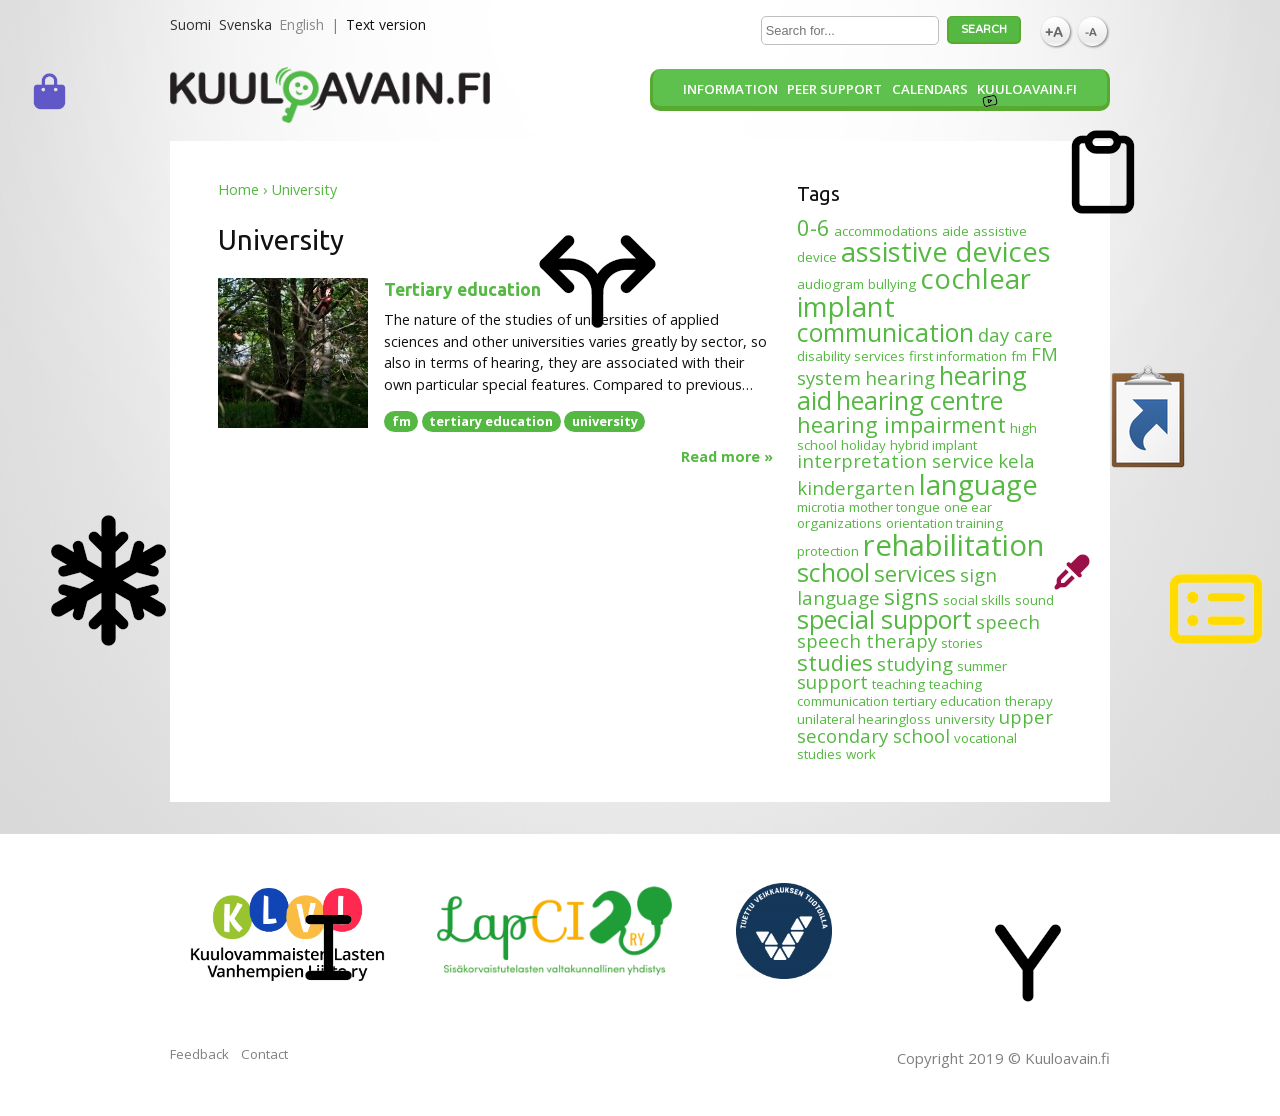 The image size is (1280, 1116). What do you see at coordinates (108, 580) in the screenshot?
I see `activate cooling or air conditioning mode` at bounding box center [108, 580].